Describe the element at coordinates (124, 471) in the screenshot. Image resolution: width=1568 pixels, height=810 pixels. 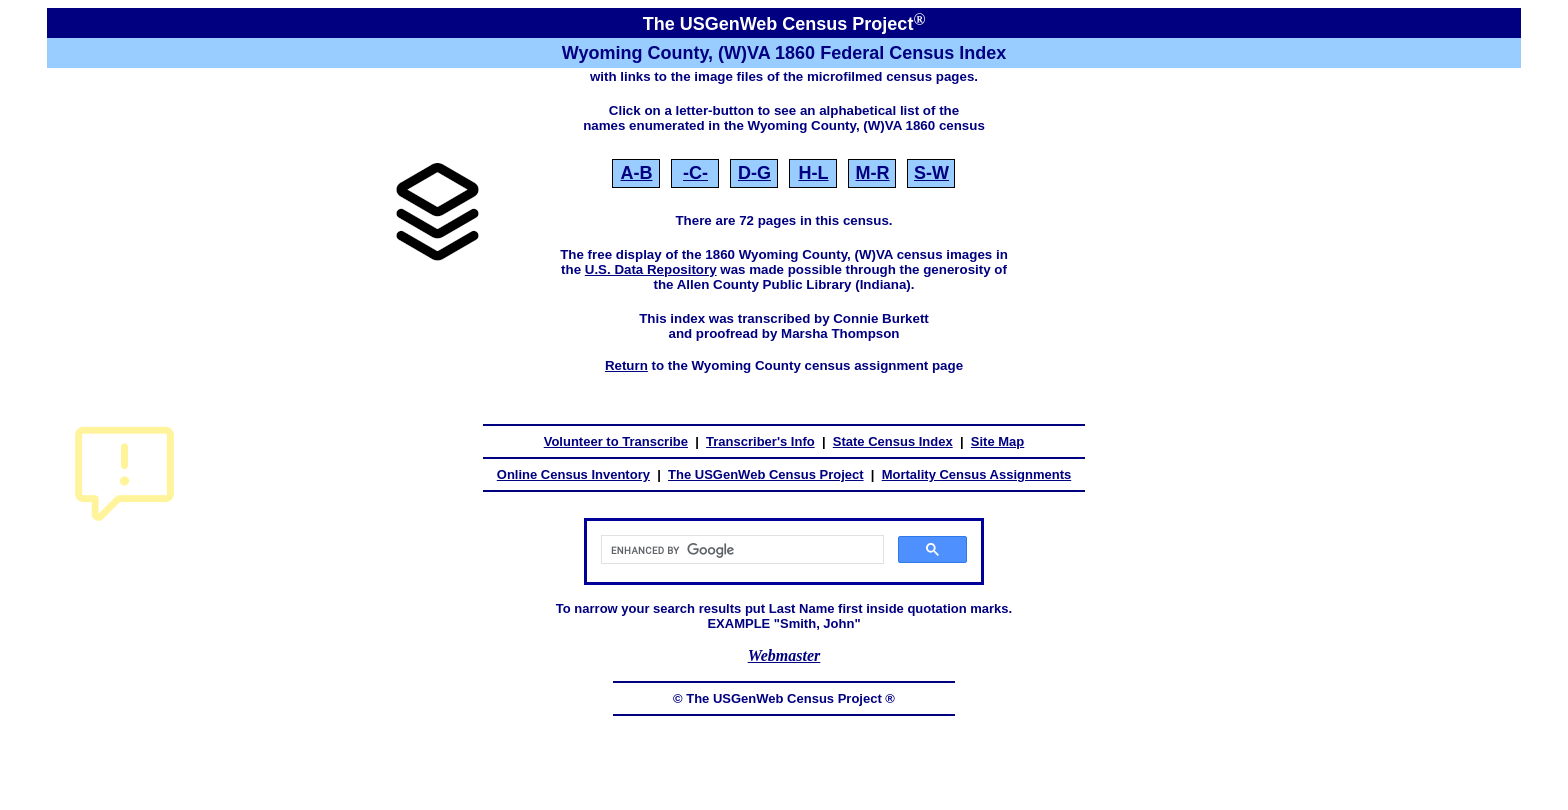
I see `report an issue or problem` at that location.